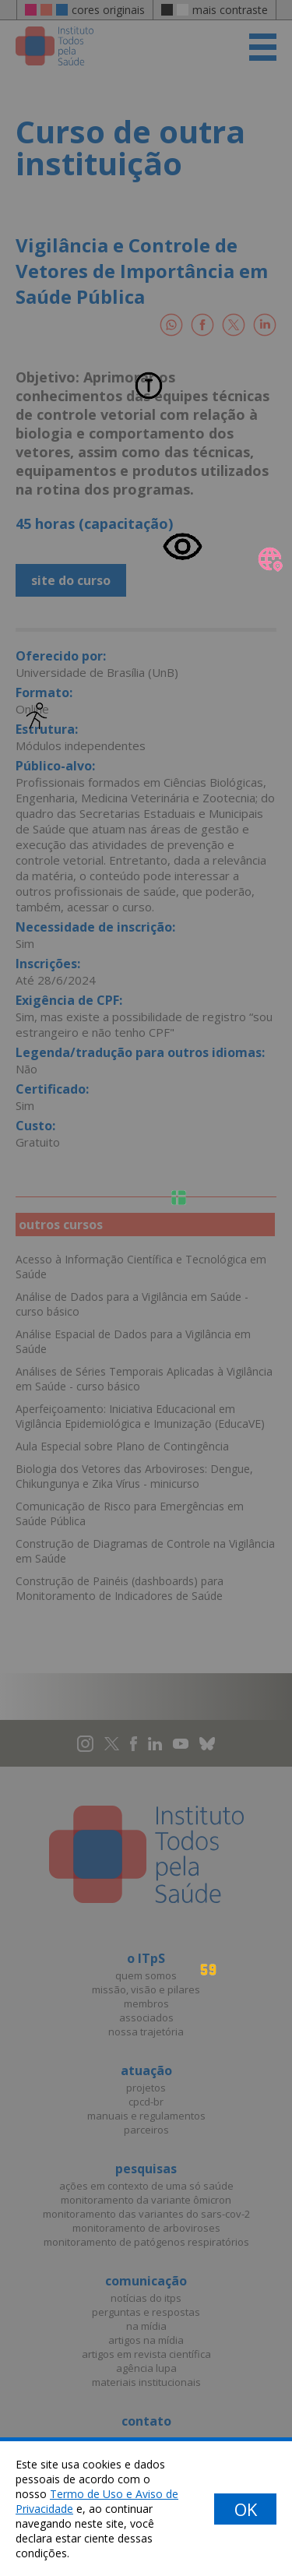 The image size is (292, 2576). Describe the element at coordinates (182, 546) in the screenshot. I see `toggle password visibility` at that location.